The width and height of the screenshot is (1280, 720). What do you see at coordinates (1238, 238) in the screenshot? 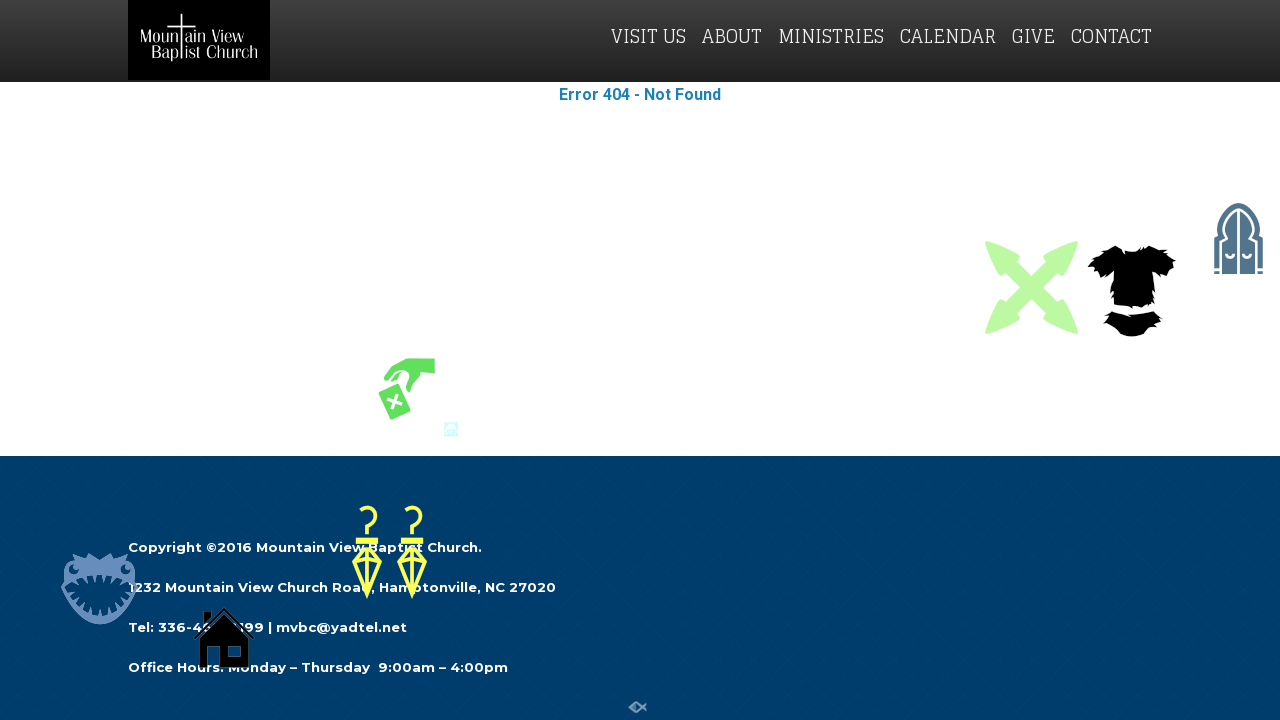
I see `enter a palace or themed location` at bounding box center [1238, 238].